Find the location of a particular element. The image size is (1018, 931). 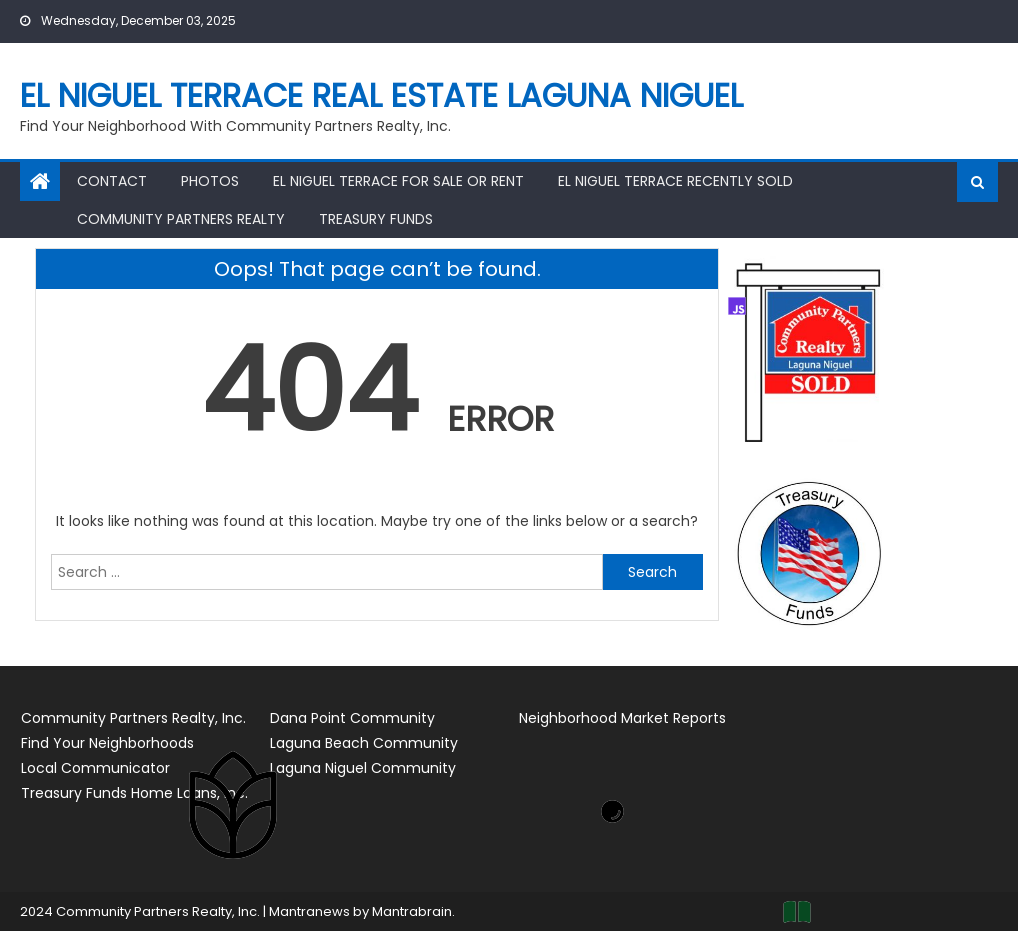

indicates javascript programming language is located at coordinates (737, 306).